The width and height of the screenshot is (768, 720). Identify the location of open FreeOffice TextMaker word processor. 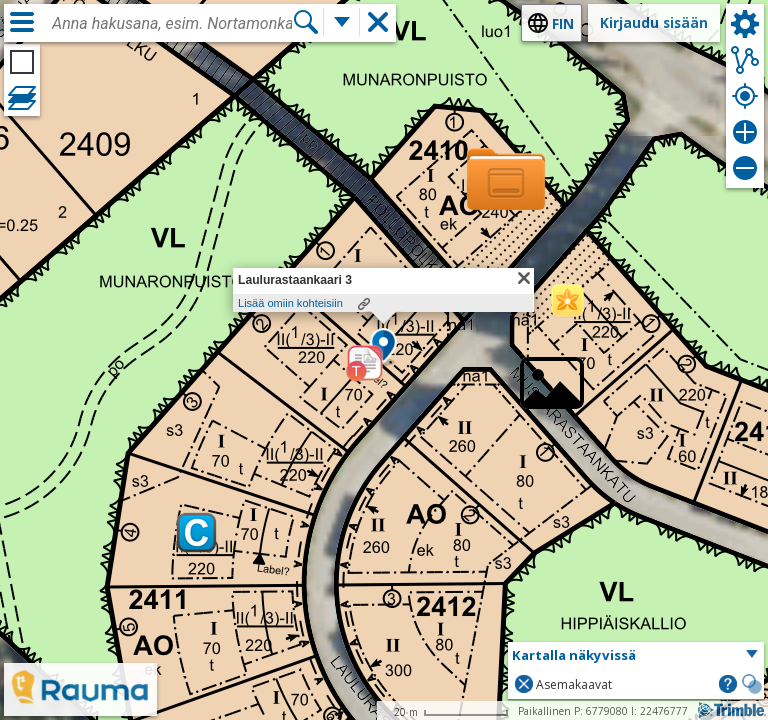
(365, 363).